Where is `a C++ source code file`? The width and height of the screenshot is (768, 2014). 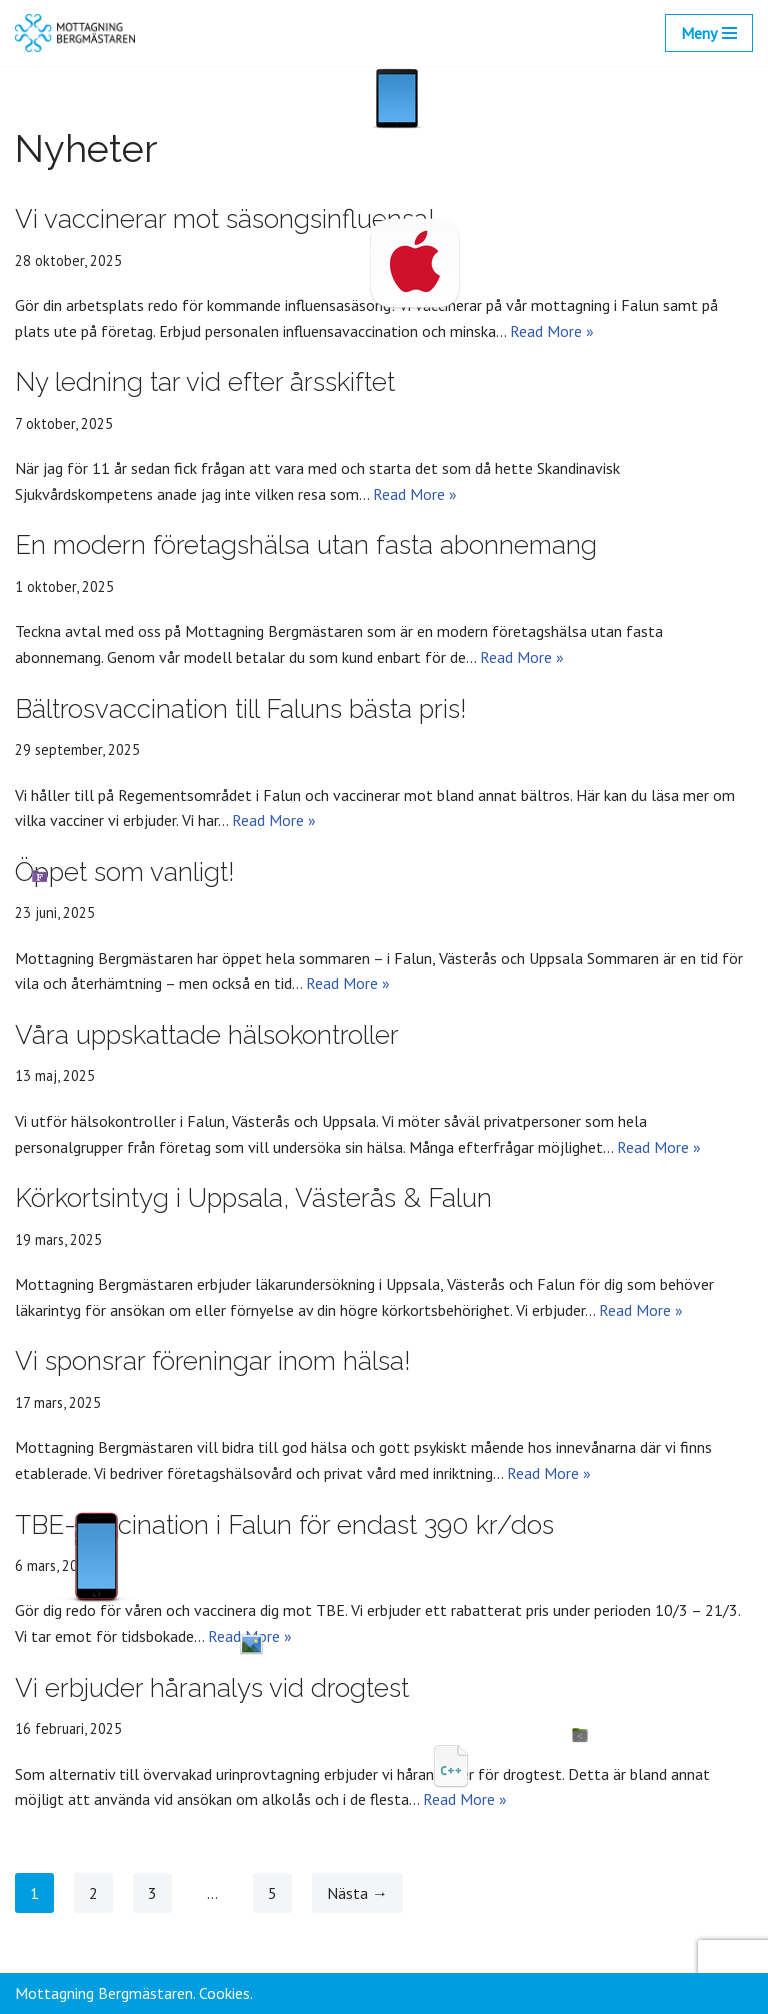
a C++ source code file is located at coordinates (451, 1766).